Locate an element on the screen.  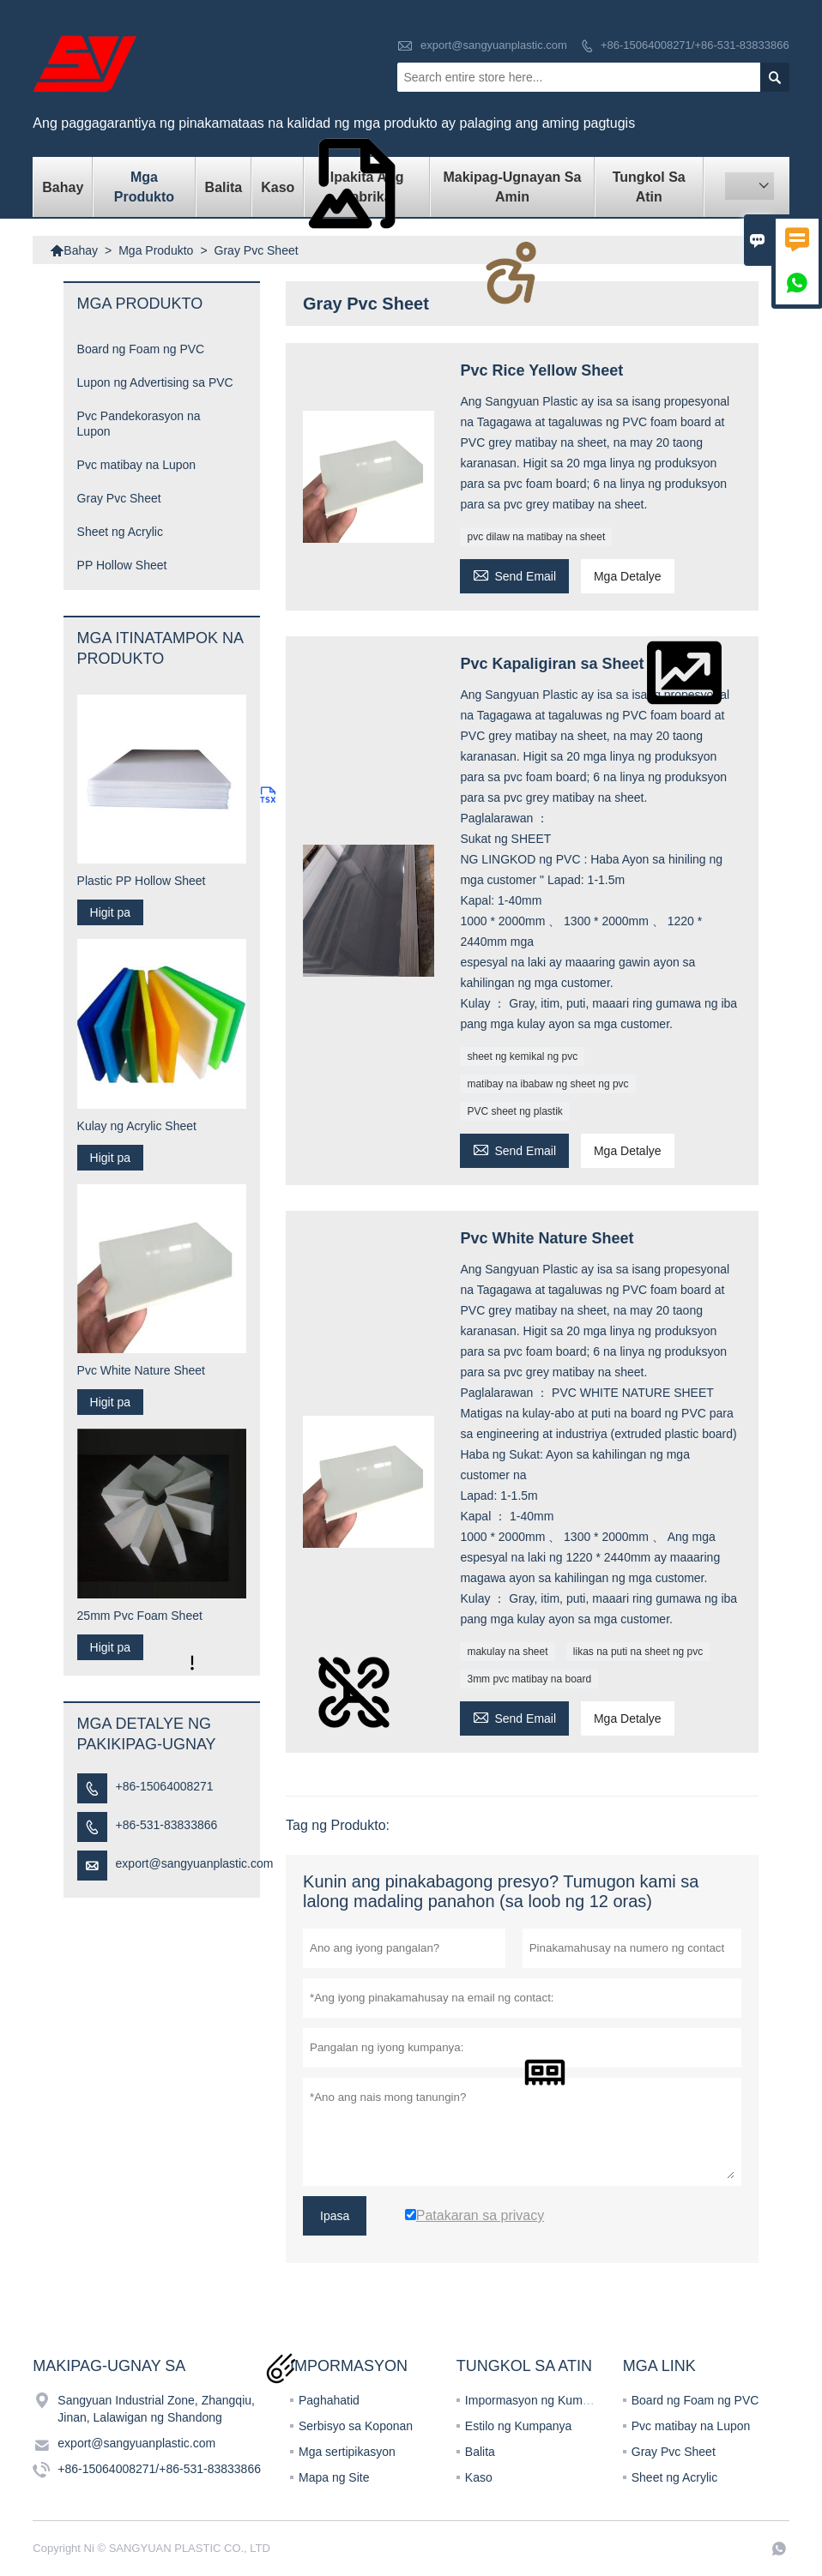
a TypeScript React component file is located at coordinates (268, 795).